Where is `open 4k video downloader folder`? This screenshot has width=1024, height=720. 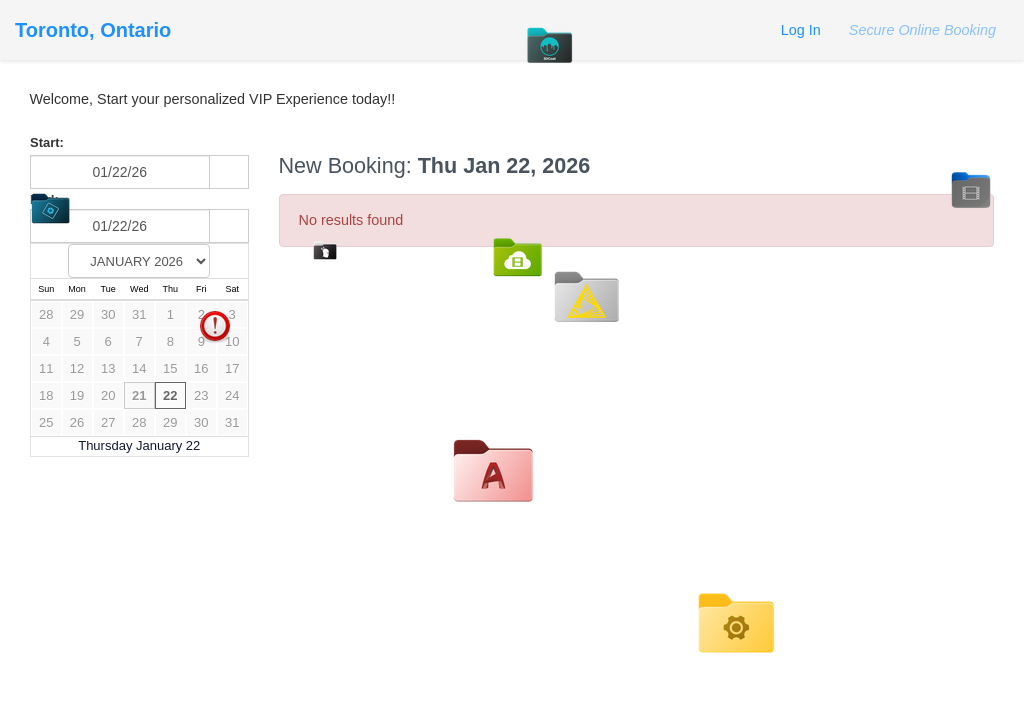 open 4k video downloader folder is located at coordinates (517, 258).